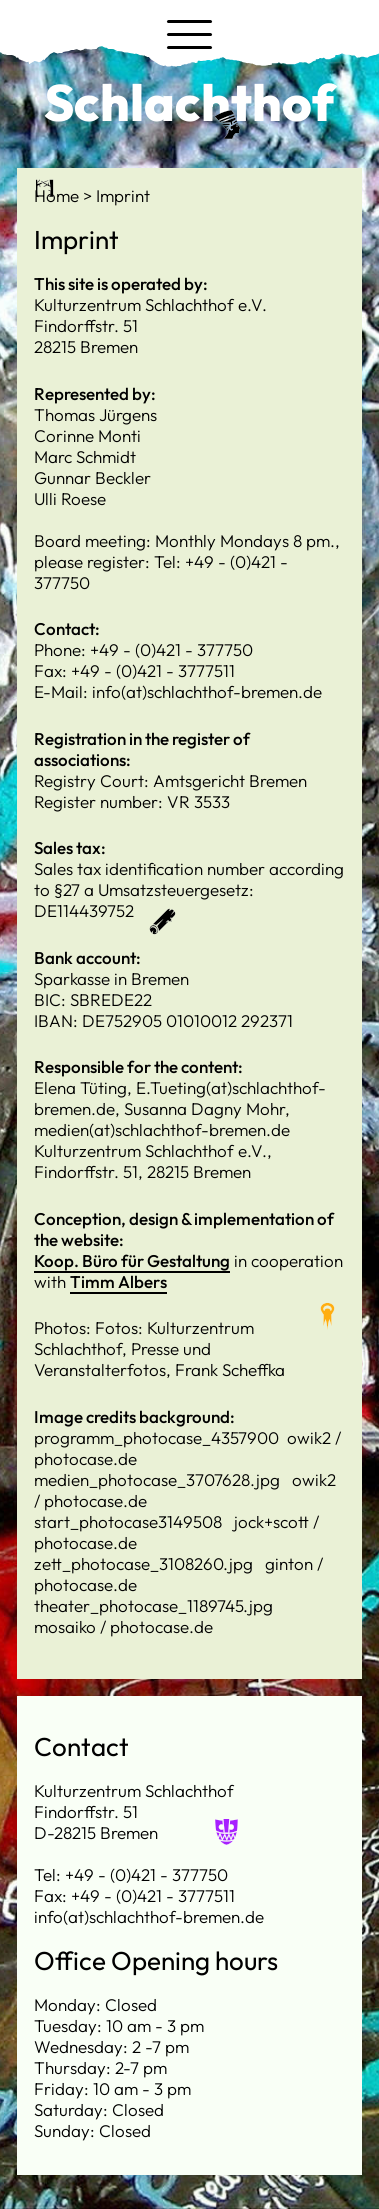 Image resolution: width=379 pixels, height=2209 pixels. What do you see at coordinates (226, 1832) in the screenshot?
I see `access tribal or cultural themed game content` at bounding box center [226, 1832].